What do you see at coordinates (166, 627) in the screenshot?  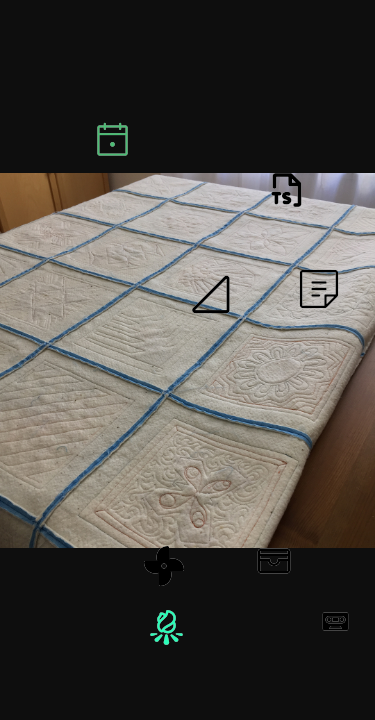 I see `access campfire or outdoor activity features` at bounding box center [166, 627].